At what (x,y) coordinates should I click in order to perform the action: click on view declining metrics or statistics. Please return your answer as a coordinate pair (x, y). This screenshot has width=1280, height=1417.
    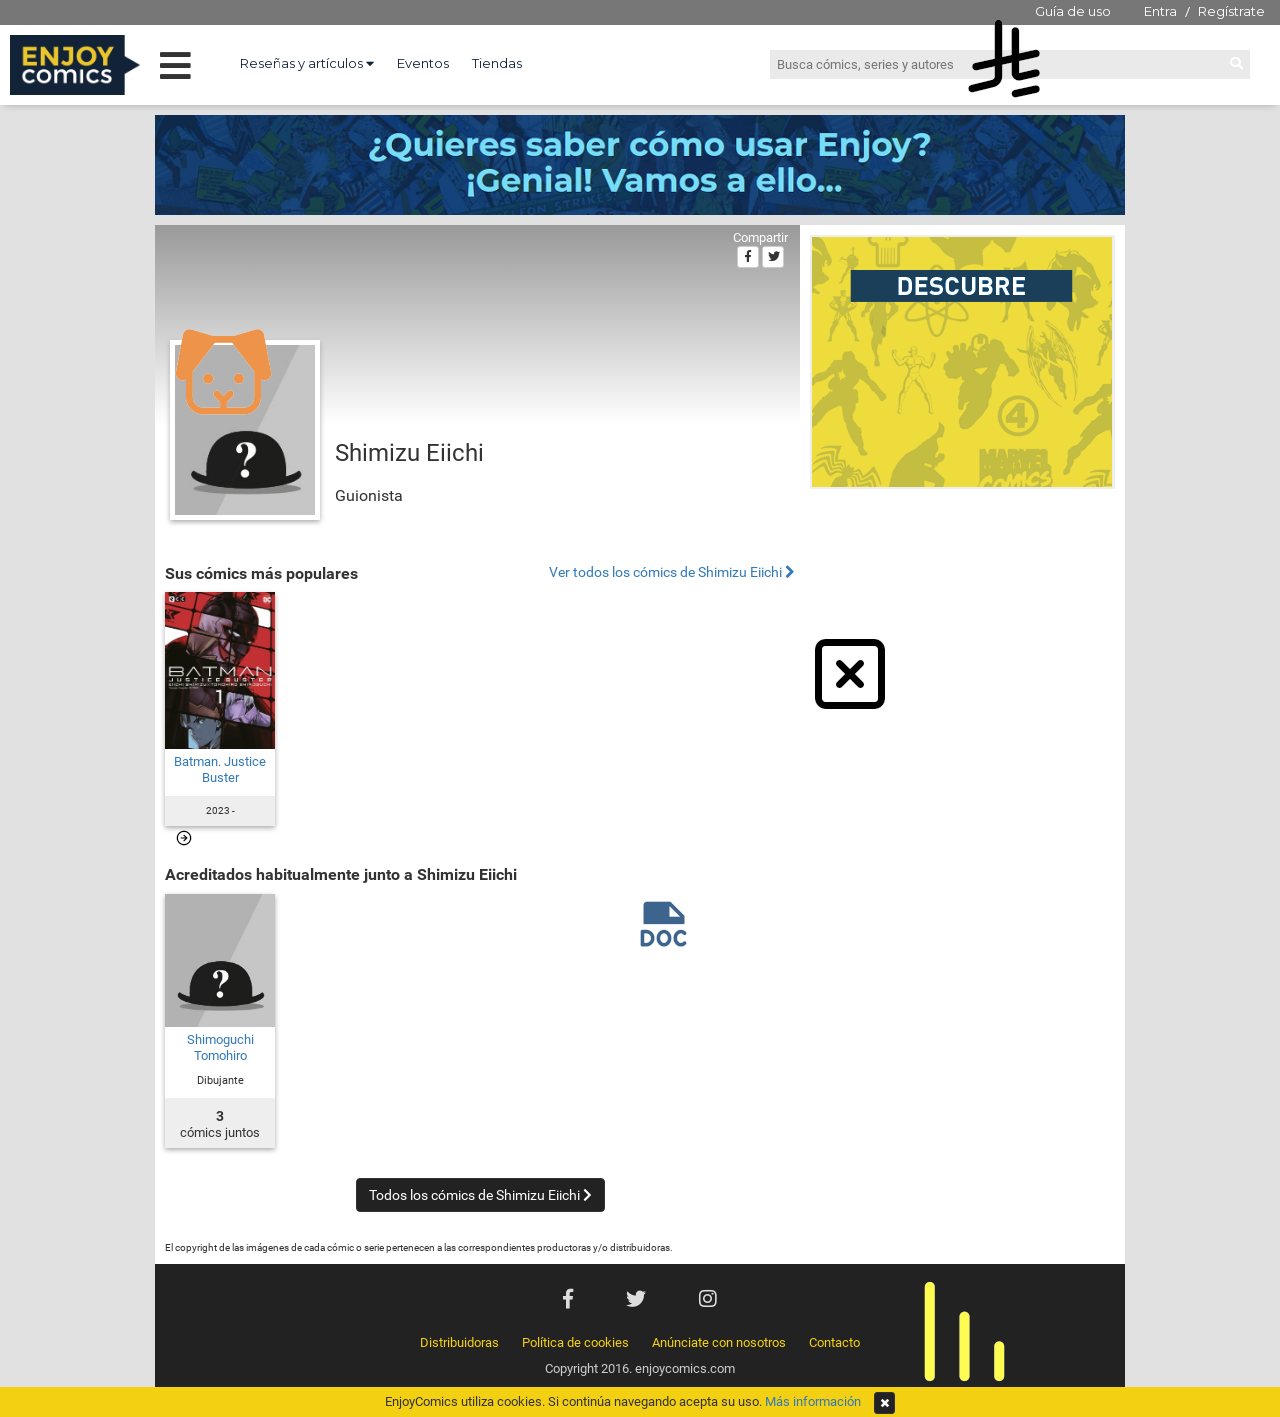
    Looking at the image, I should click on (964, 1331).